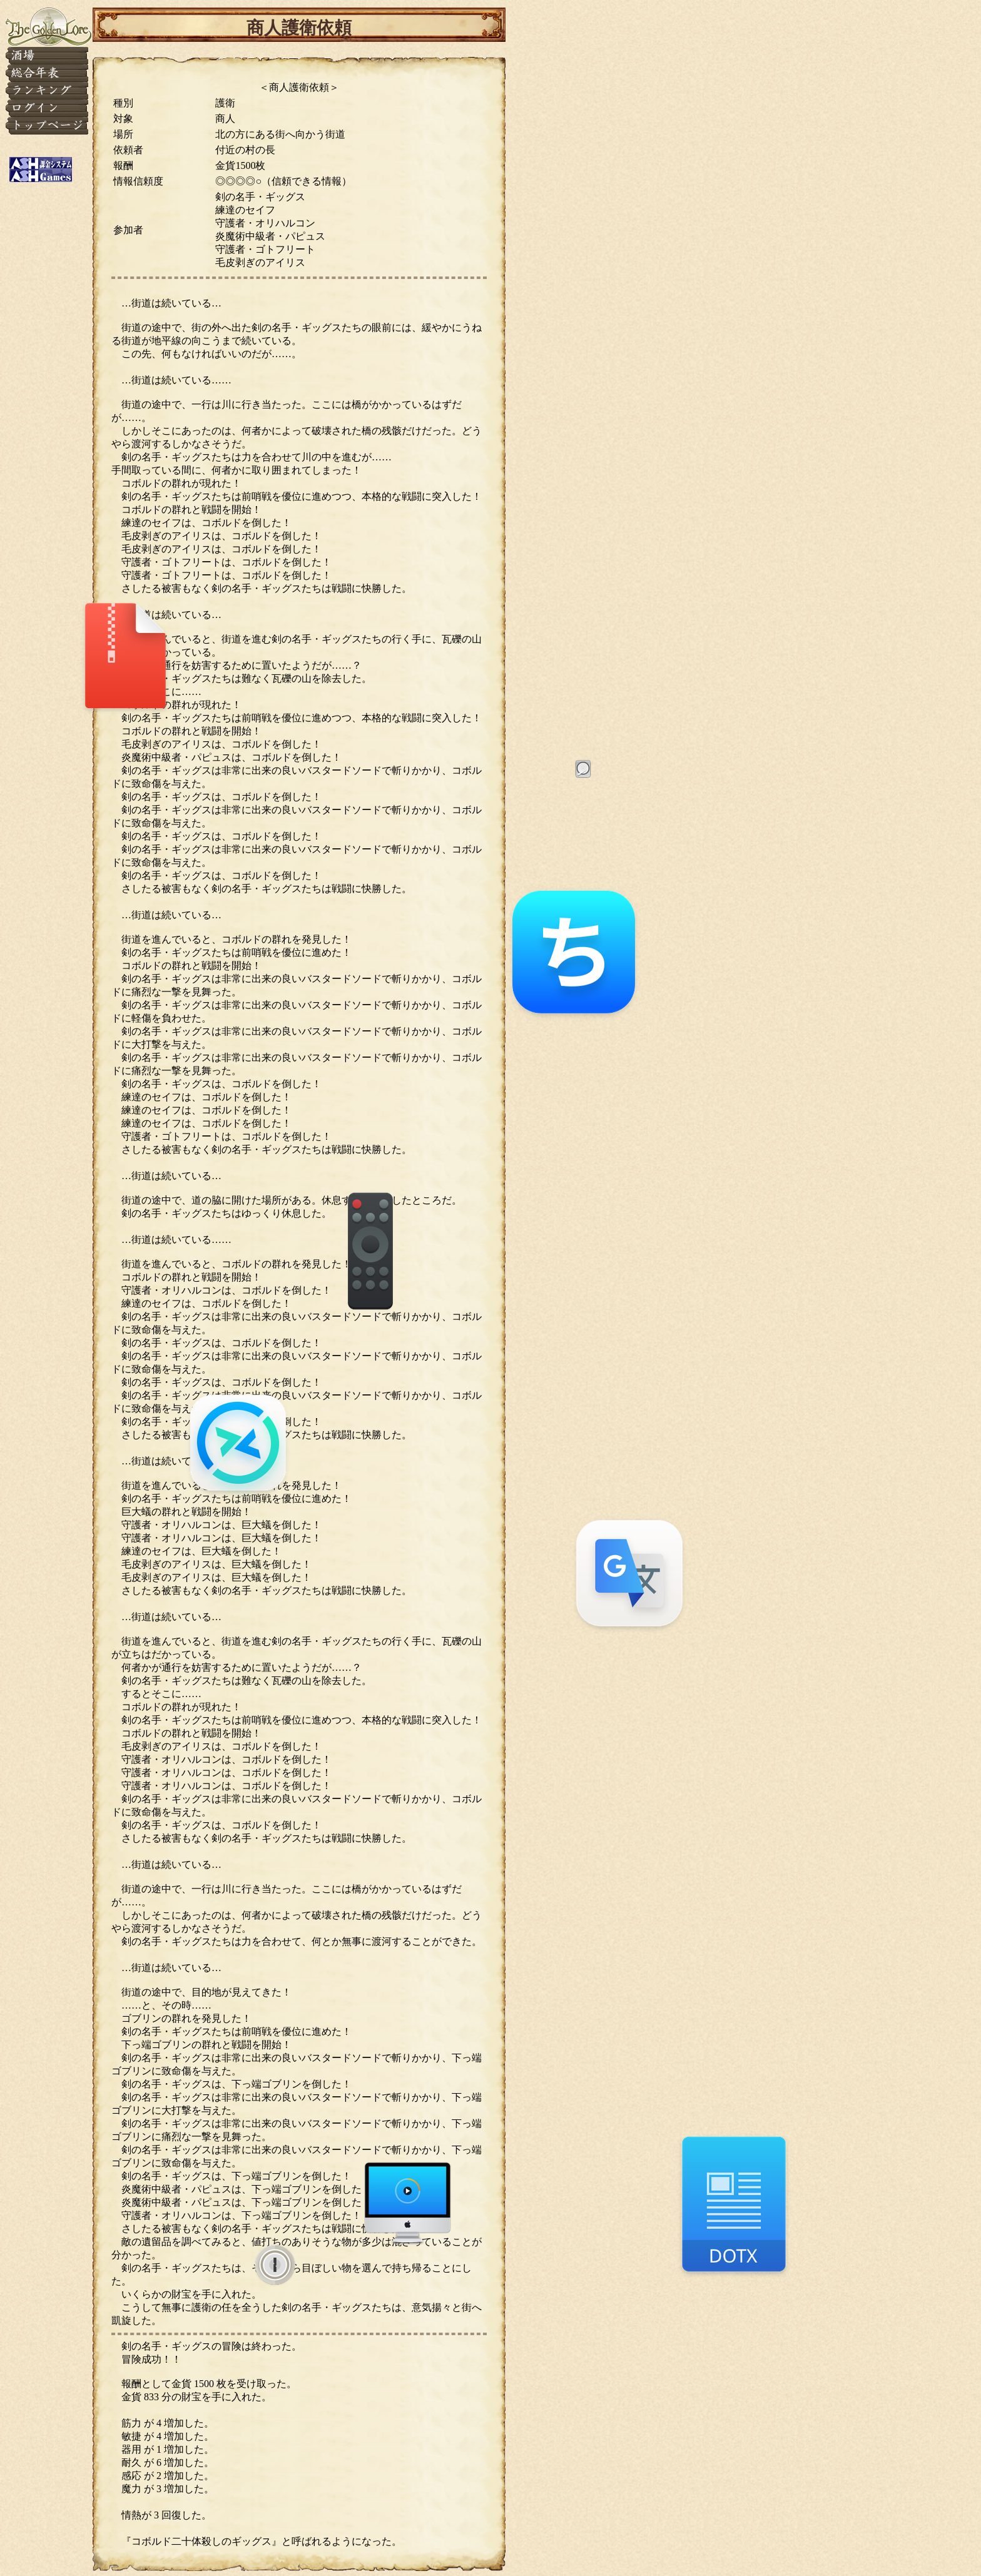 The width and height of the screenshot is (981, 2576). What do you see at coordinates (734, 2206) in the screenshot?
I see `a microsoft word template file (.dotx)` at bounding box center [734, 2206].